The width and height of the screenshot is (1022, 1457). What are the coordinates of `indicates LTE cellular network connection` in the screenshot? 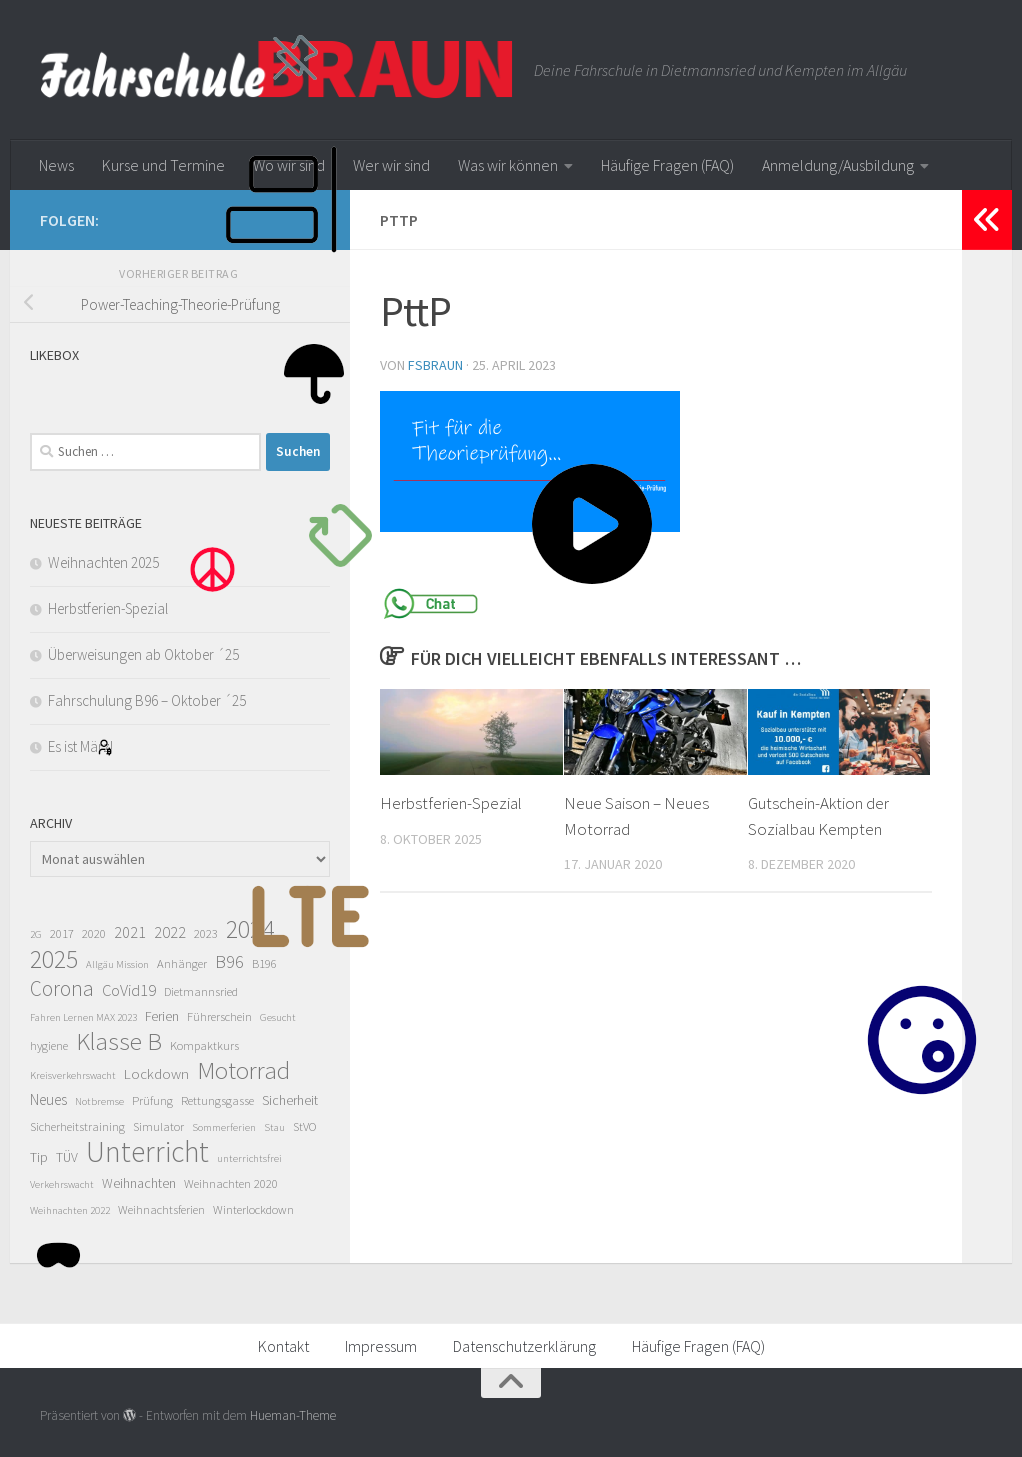 It's located at (307, 916).